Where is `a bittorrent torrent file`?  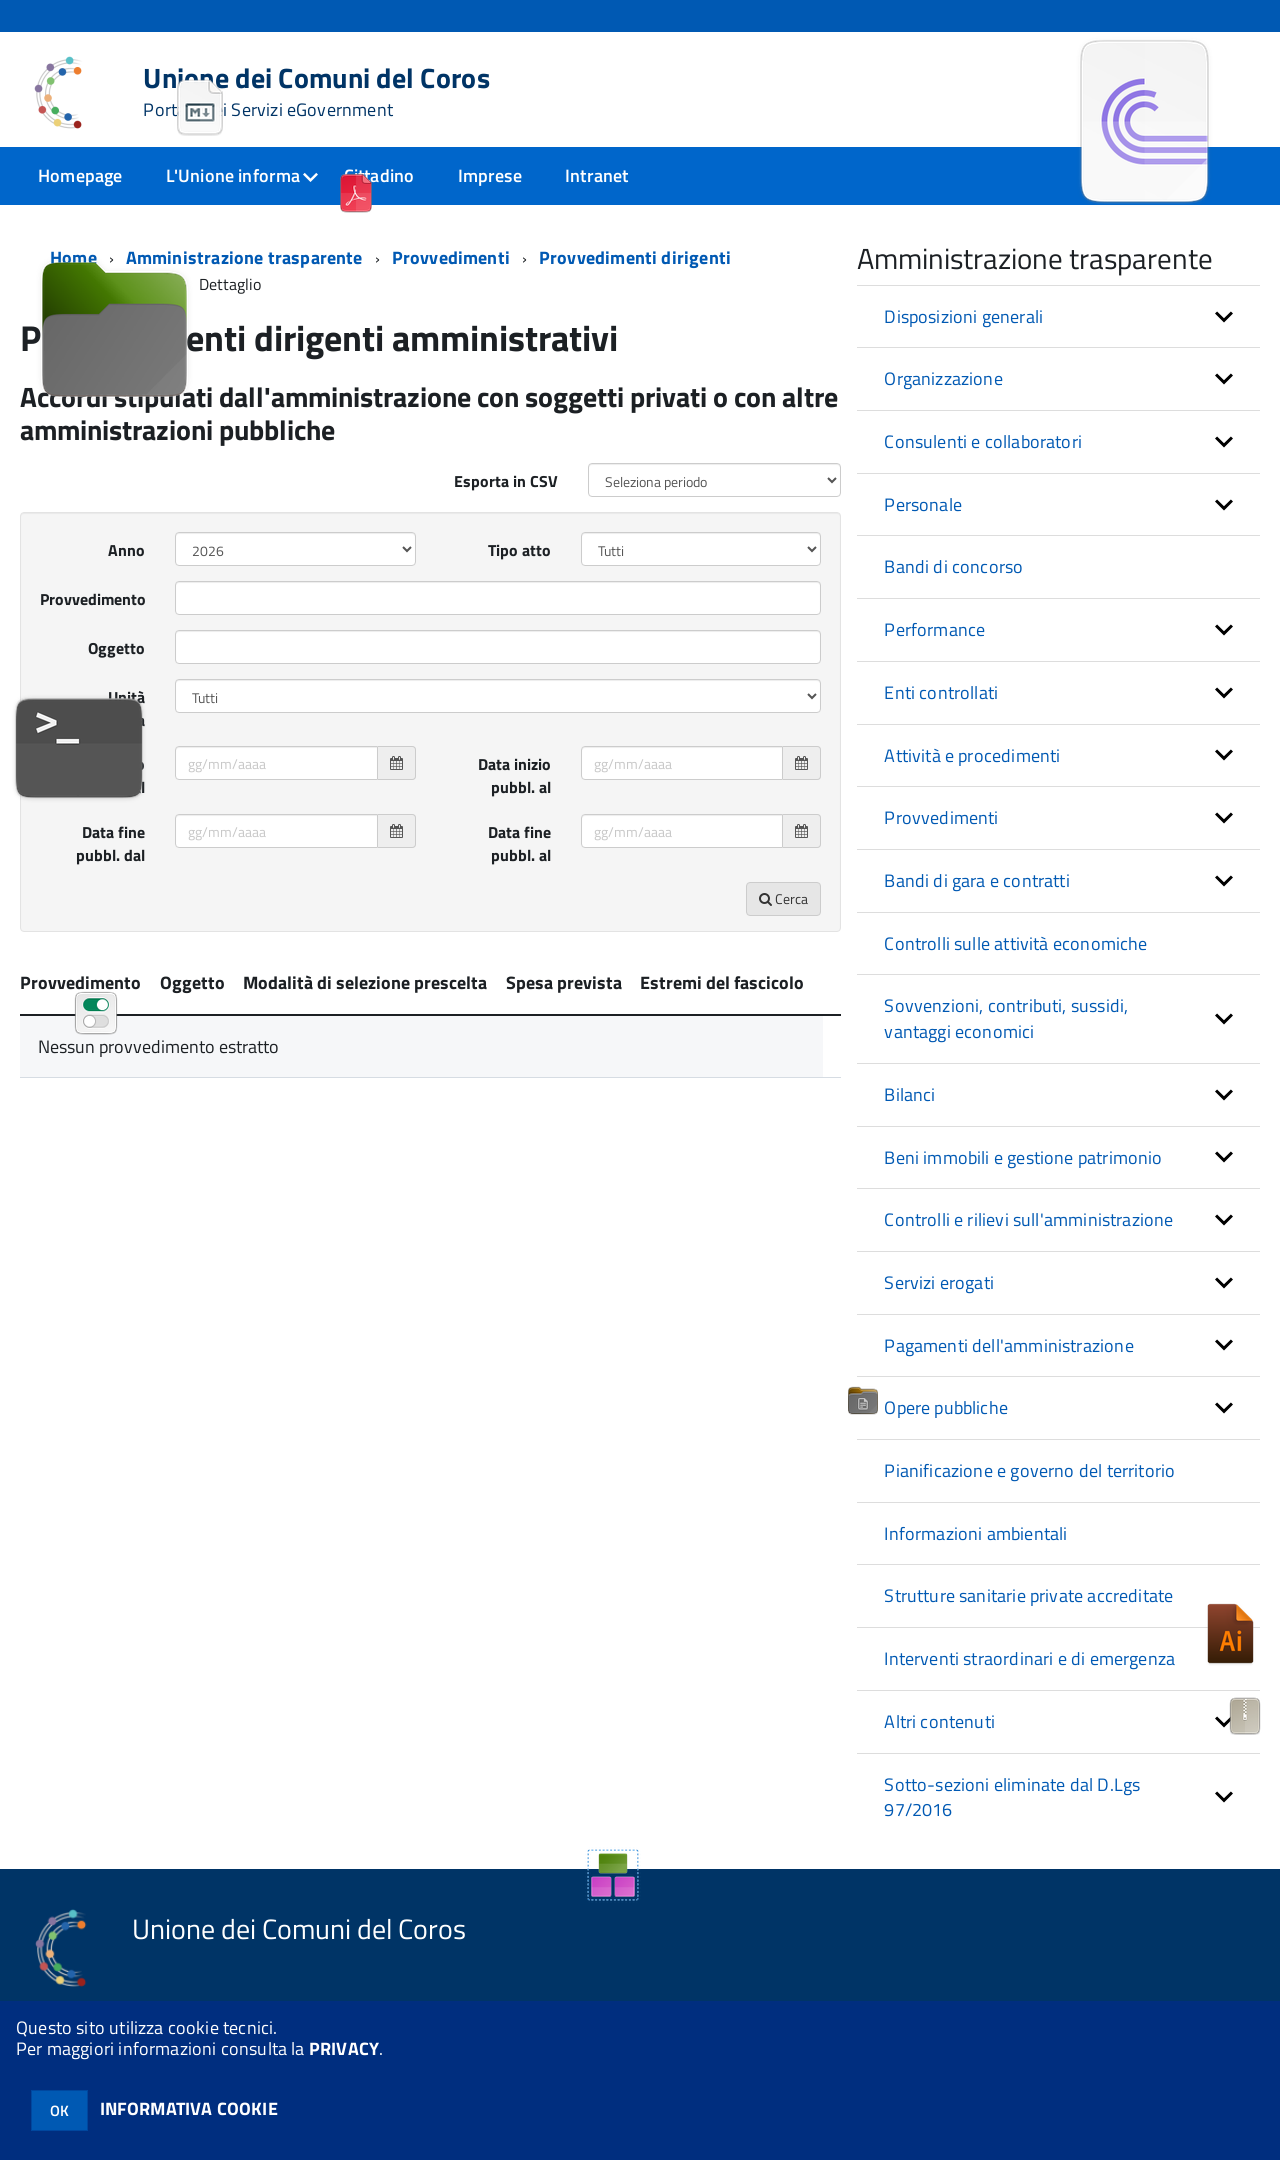 a bittorrent torrent file is located at coordinates (1144, 121).